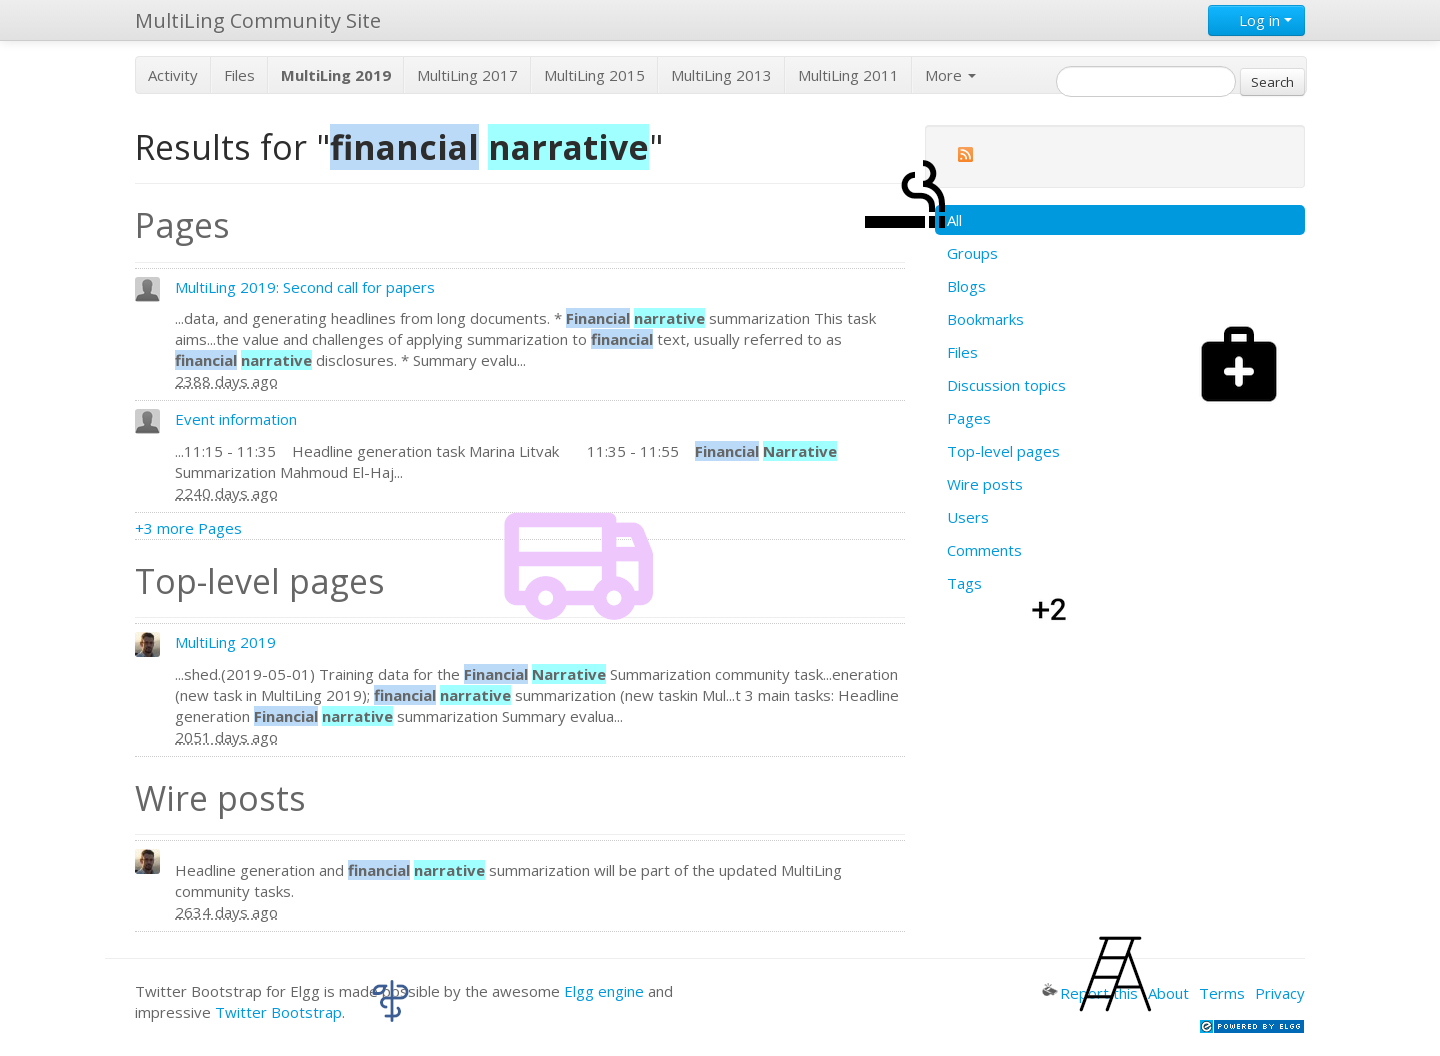 The width and height of the screenshot is (1440, 1056). I want to click on increase exposure by 2 stops in photo editing, so click(1049, 610).